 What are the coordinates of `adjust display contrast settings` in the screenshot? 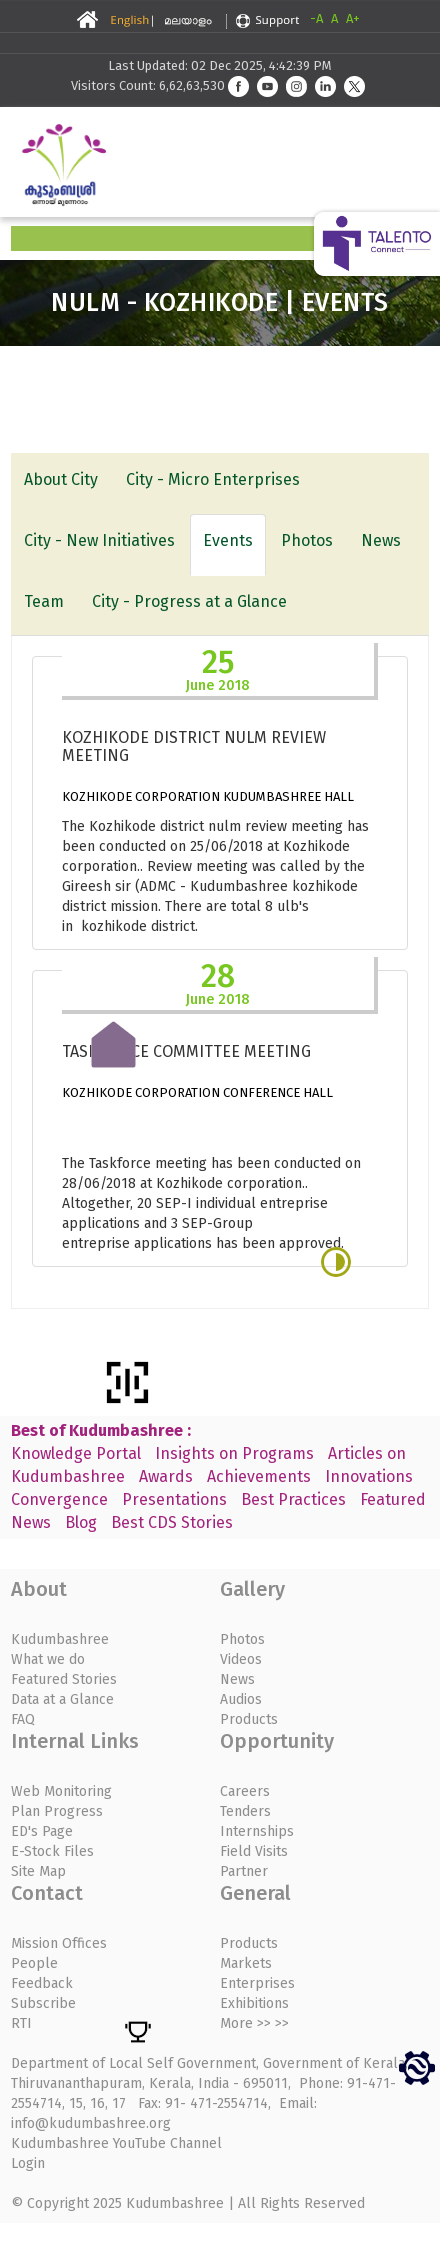 It's located at (336, 1262).